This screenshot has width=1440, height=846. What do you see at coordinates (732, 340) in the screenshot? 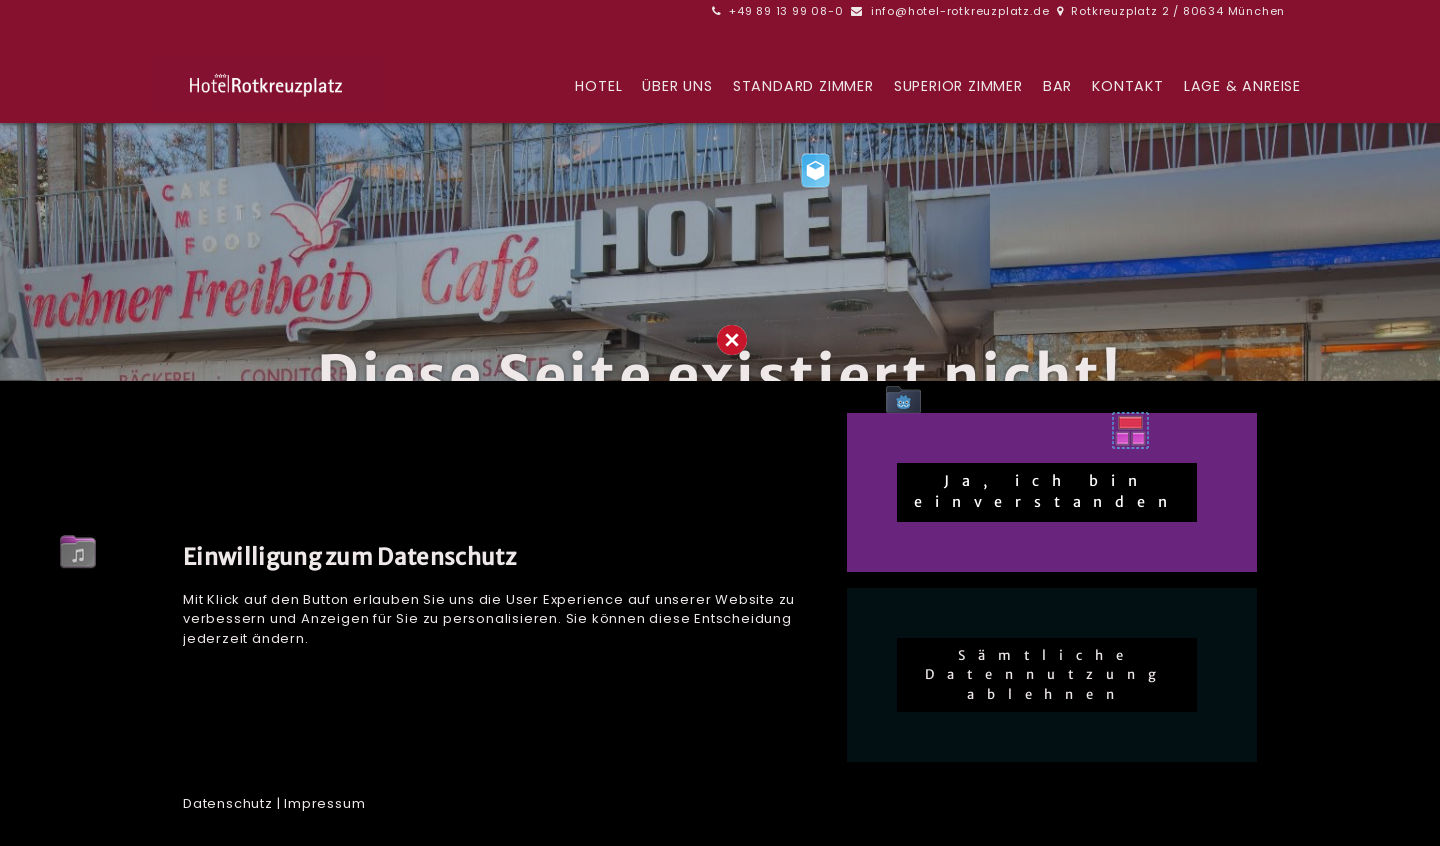
I see `close the current dialog or modal` at bounding box center [732, 340].